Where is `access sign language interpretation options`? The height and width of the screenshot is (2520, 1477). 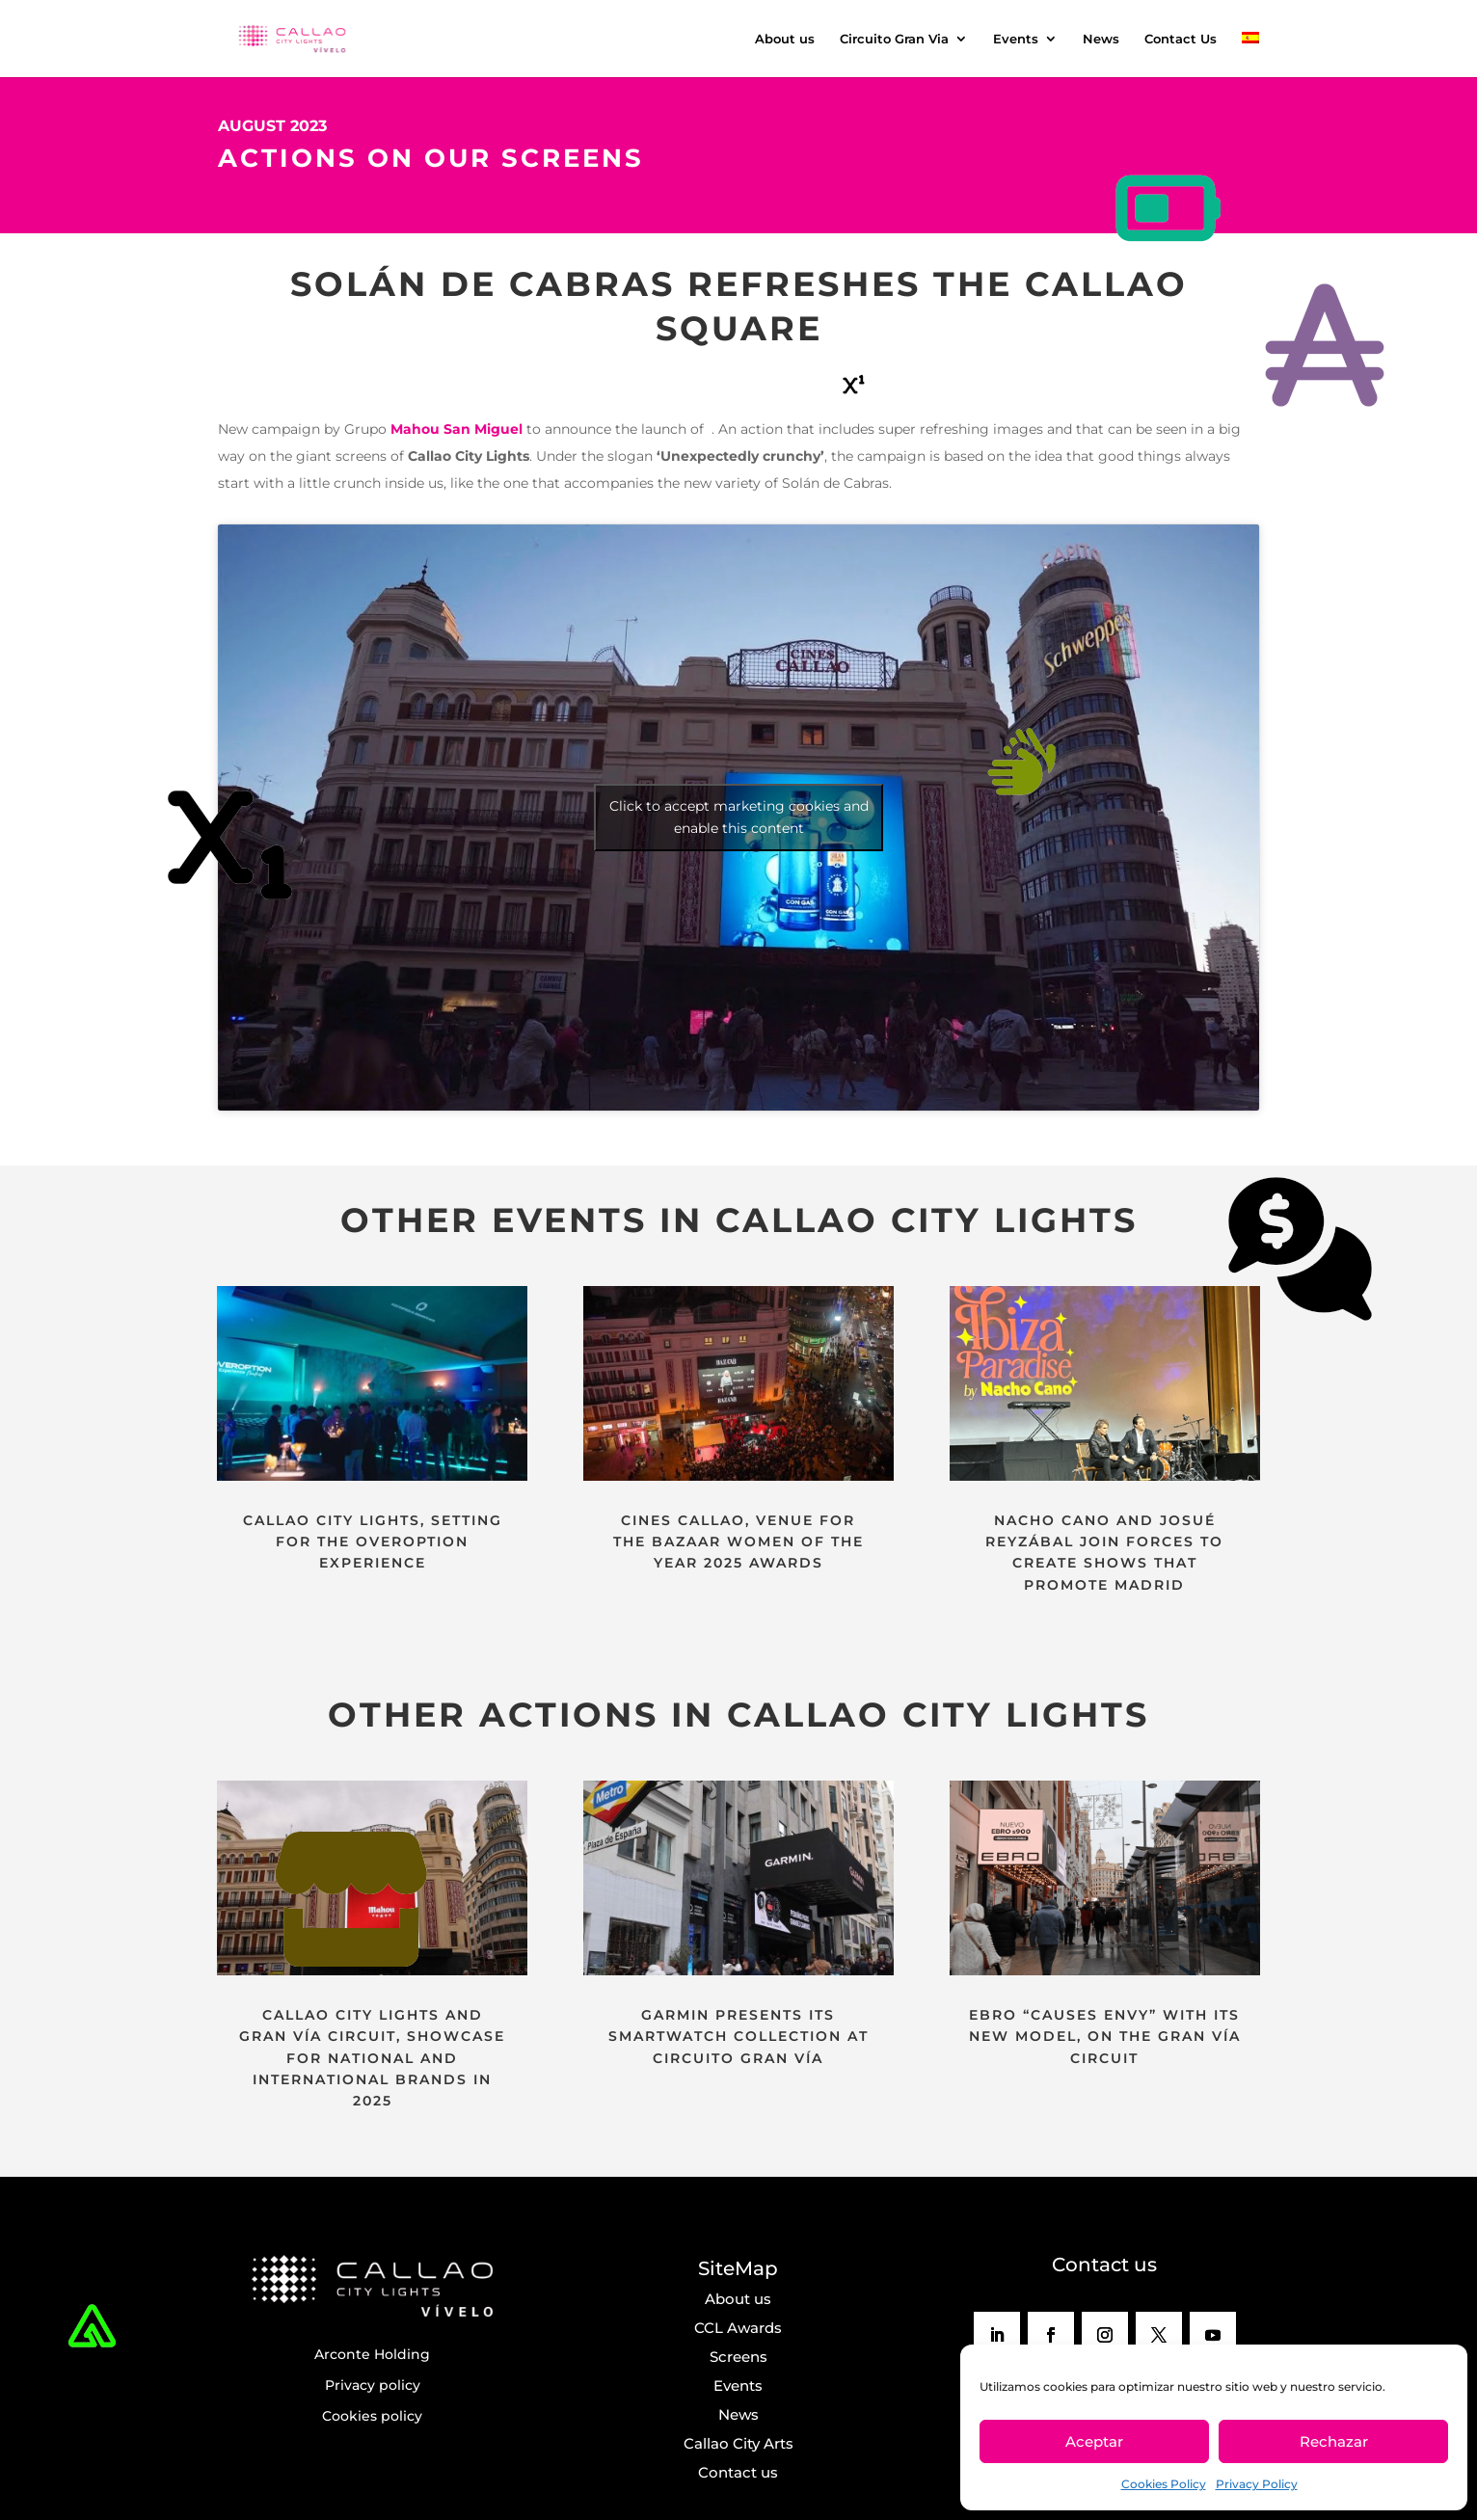
access sign language interpretation options is located at coordinates (1021, 761).